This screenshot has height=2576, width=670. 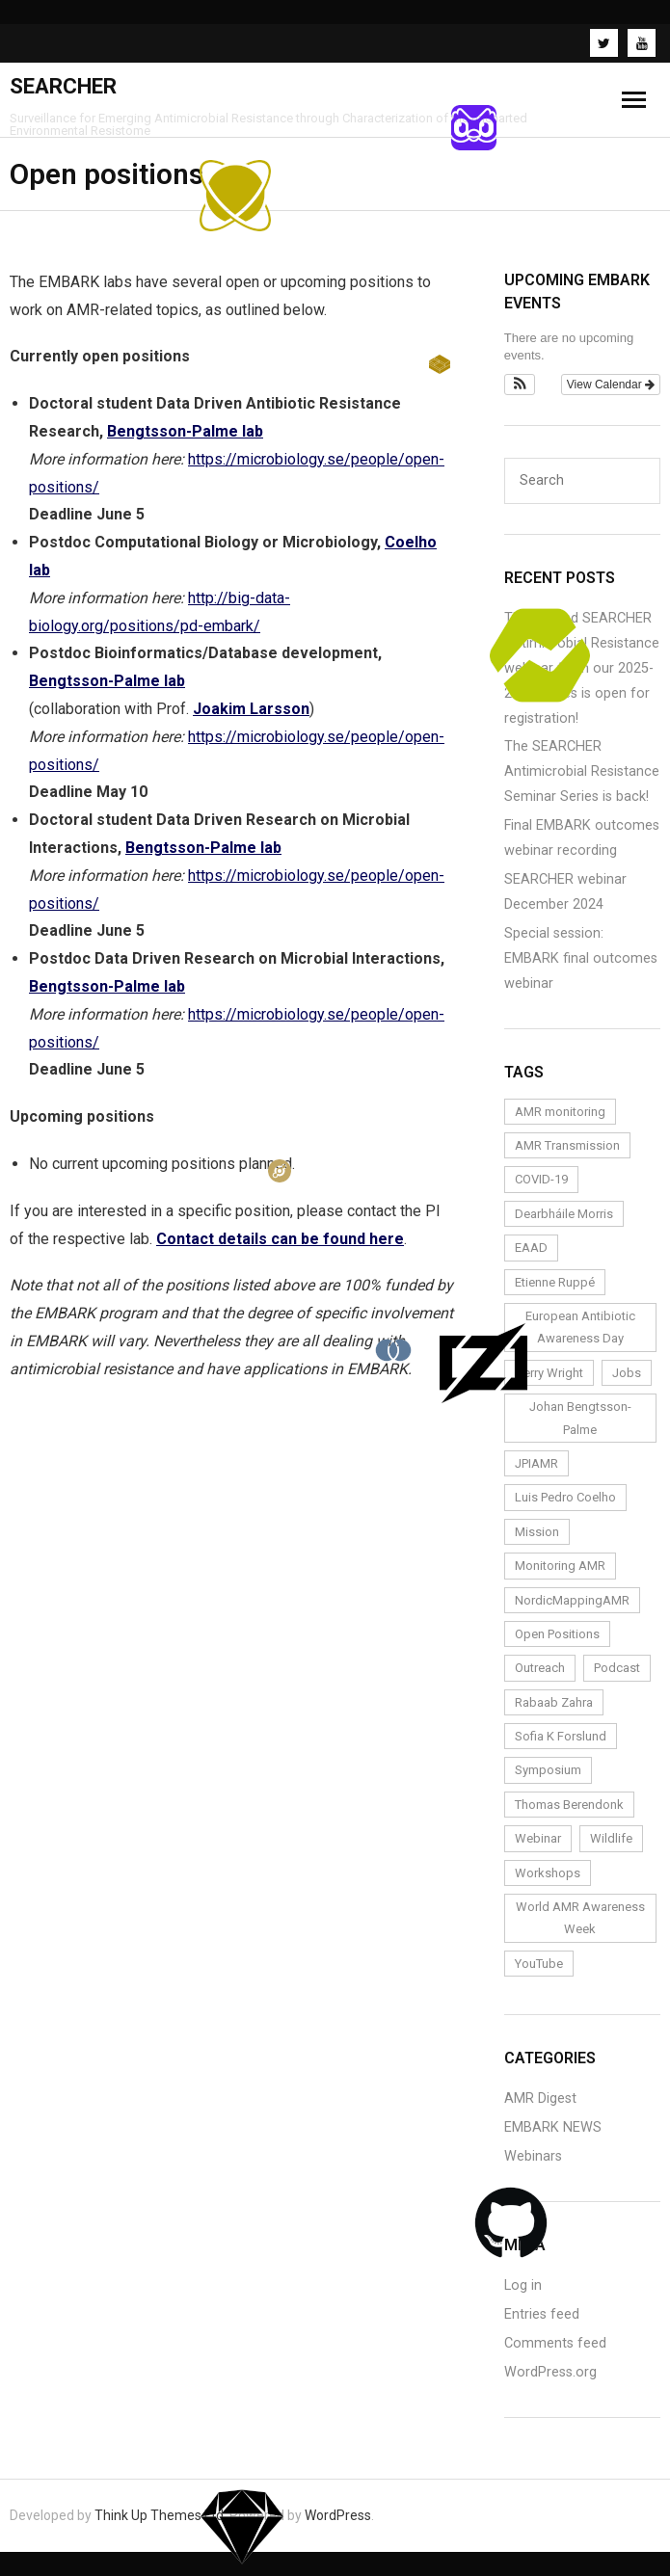 What do you see at coordinates (242, 2527) in the screenshot?
I see `open Sketch design app` at bounding box center [242, 2527].